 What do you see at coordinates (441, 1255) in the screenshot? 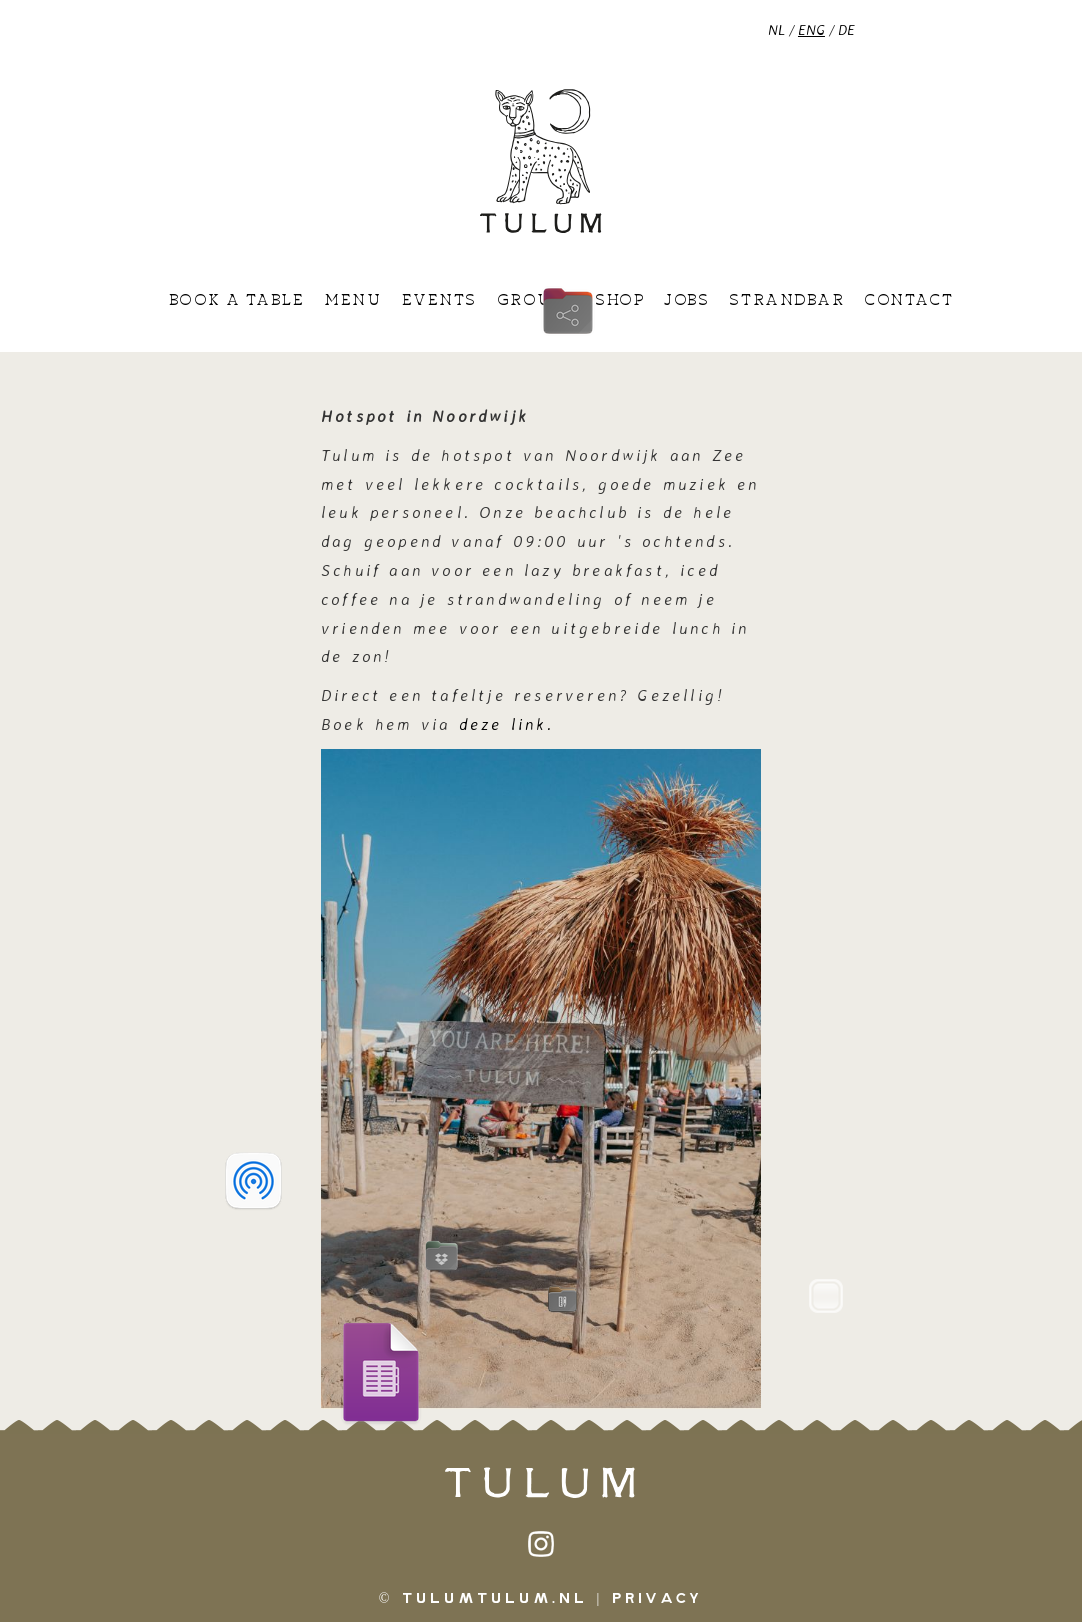
I see `open dropbox synced folder` at bounding box center [441, 1255].